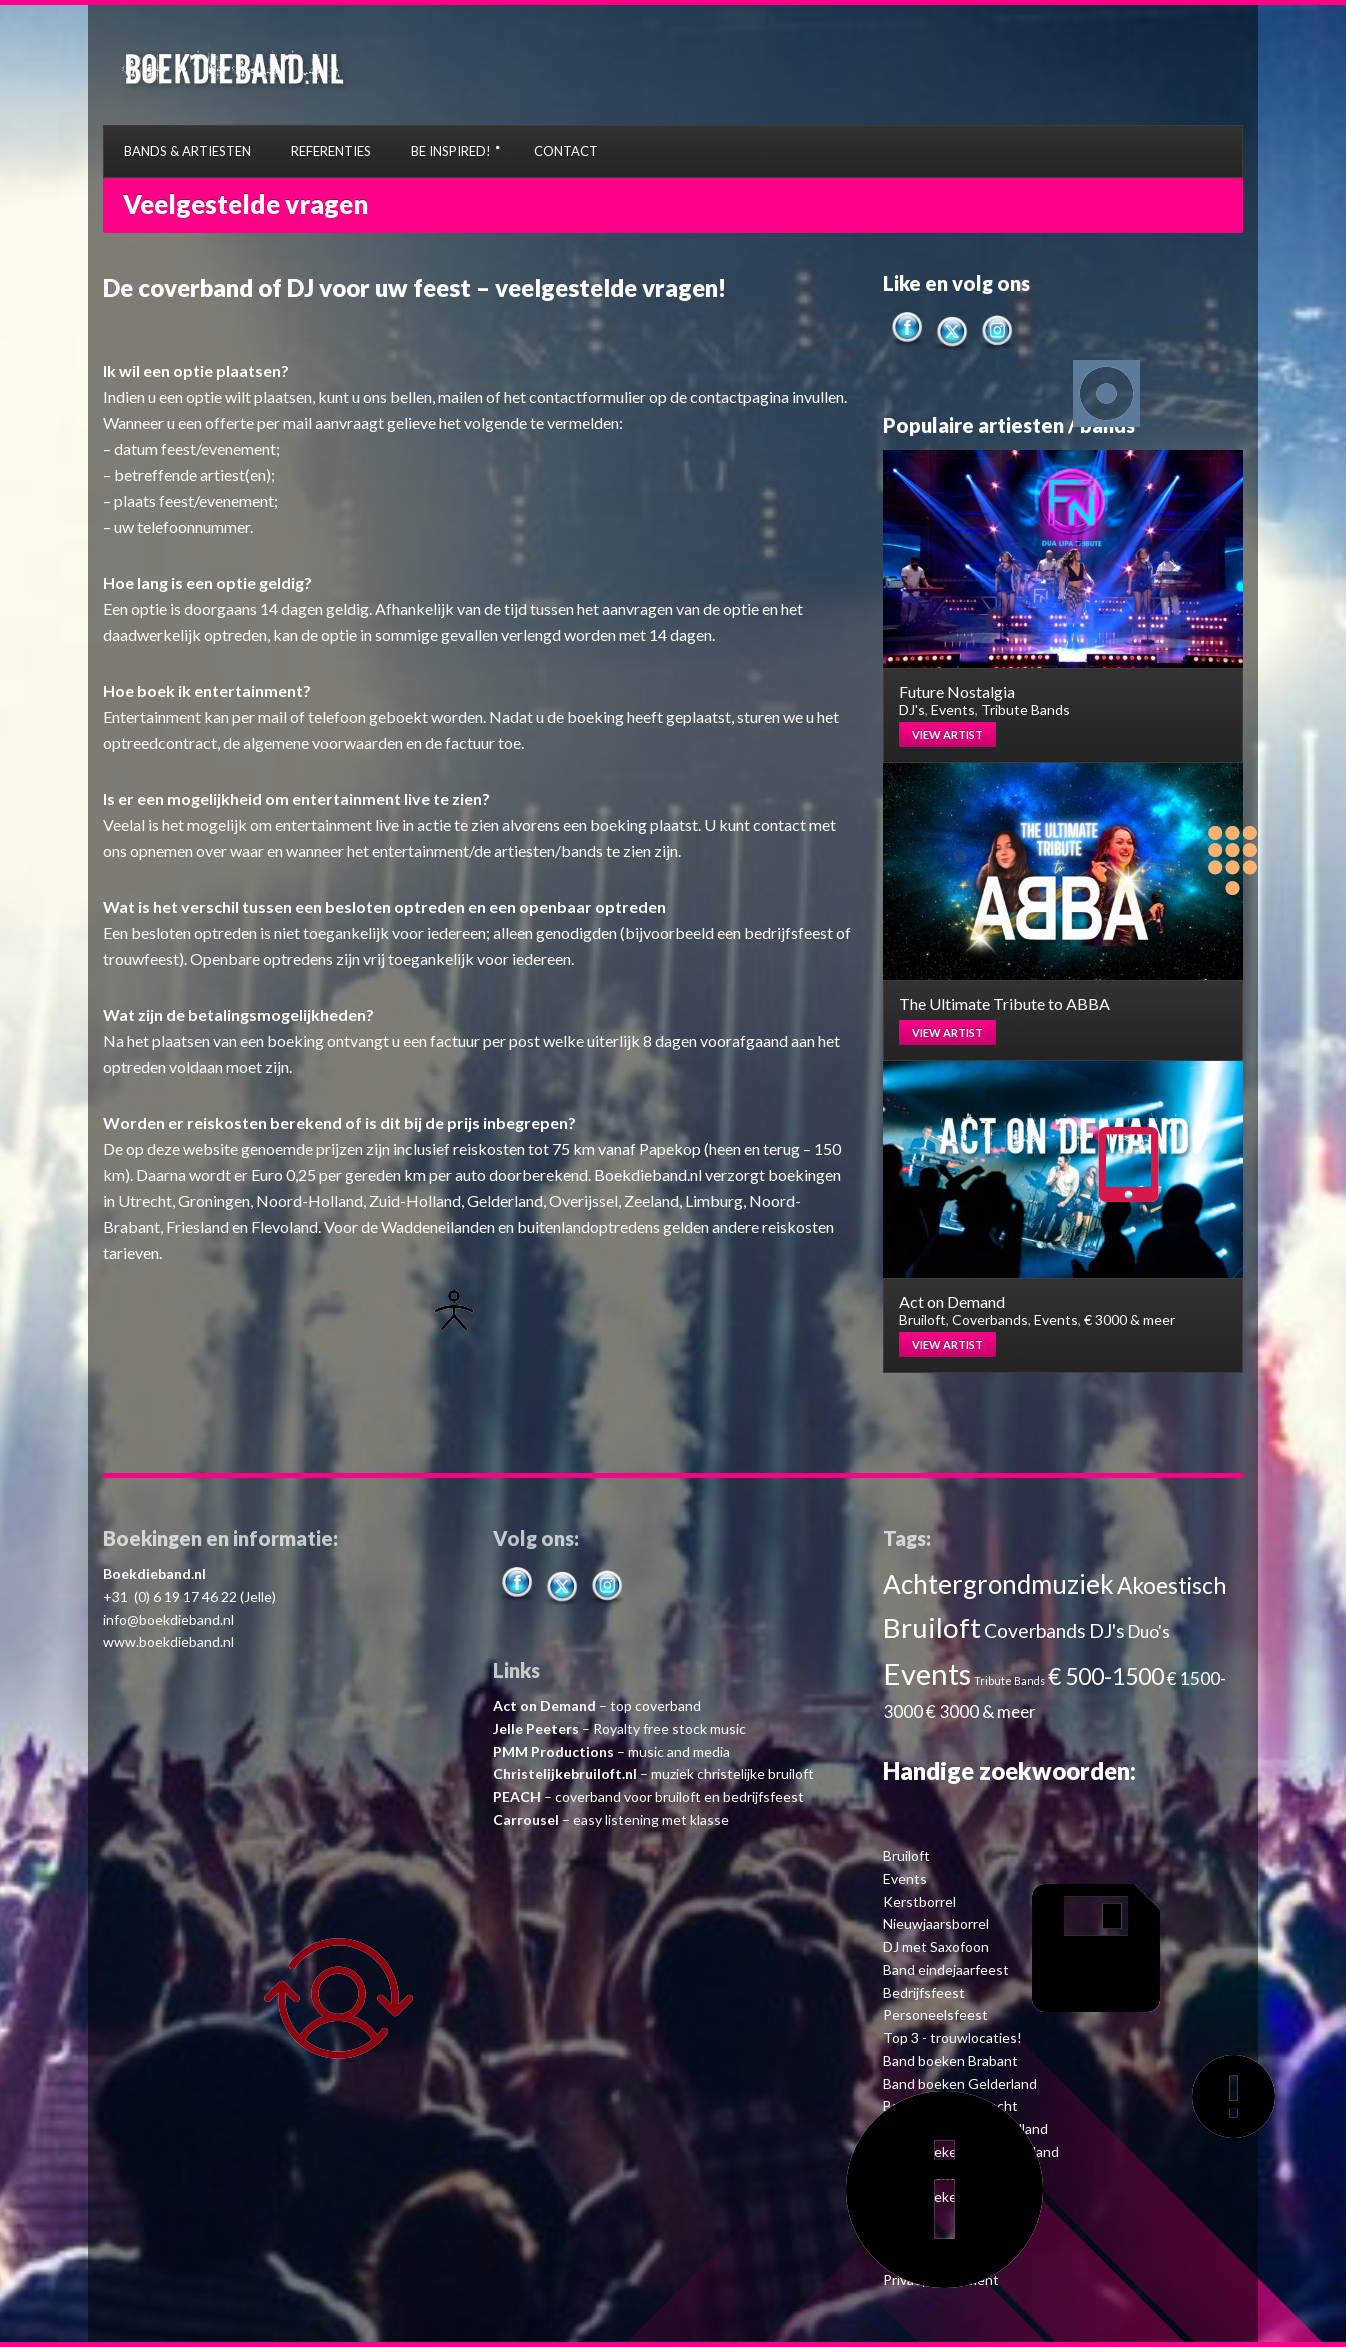 Image resolution: width=1346 pixels, height=2347 pixels. Describe the element at coordinates (1106, 393) in the screenshot. I see `view music album or collection` at that location.